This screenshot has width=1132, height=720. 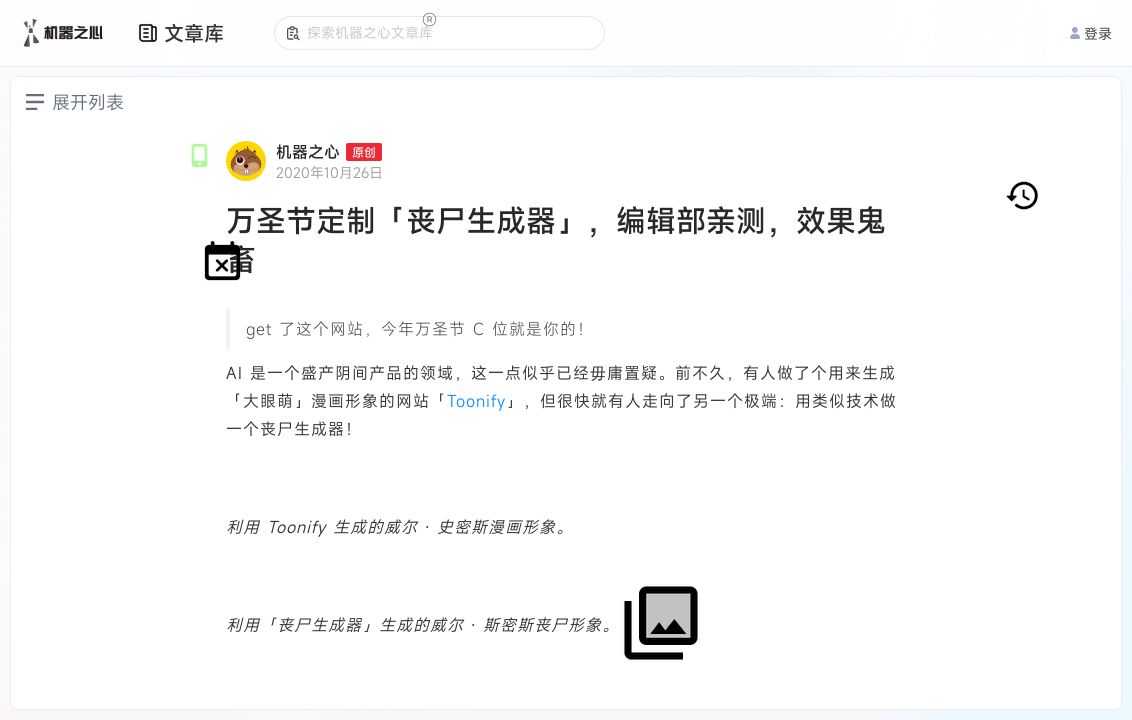 I want to click on view browsing or activity history, so click(x=1022, y=195).